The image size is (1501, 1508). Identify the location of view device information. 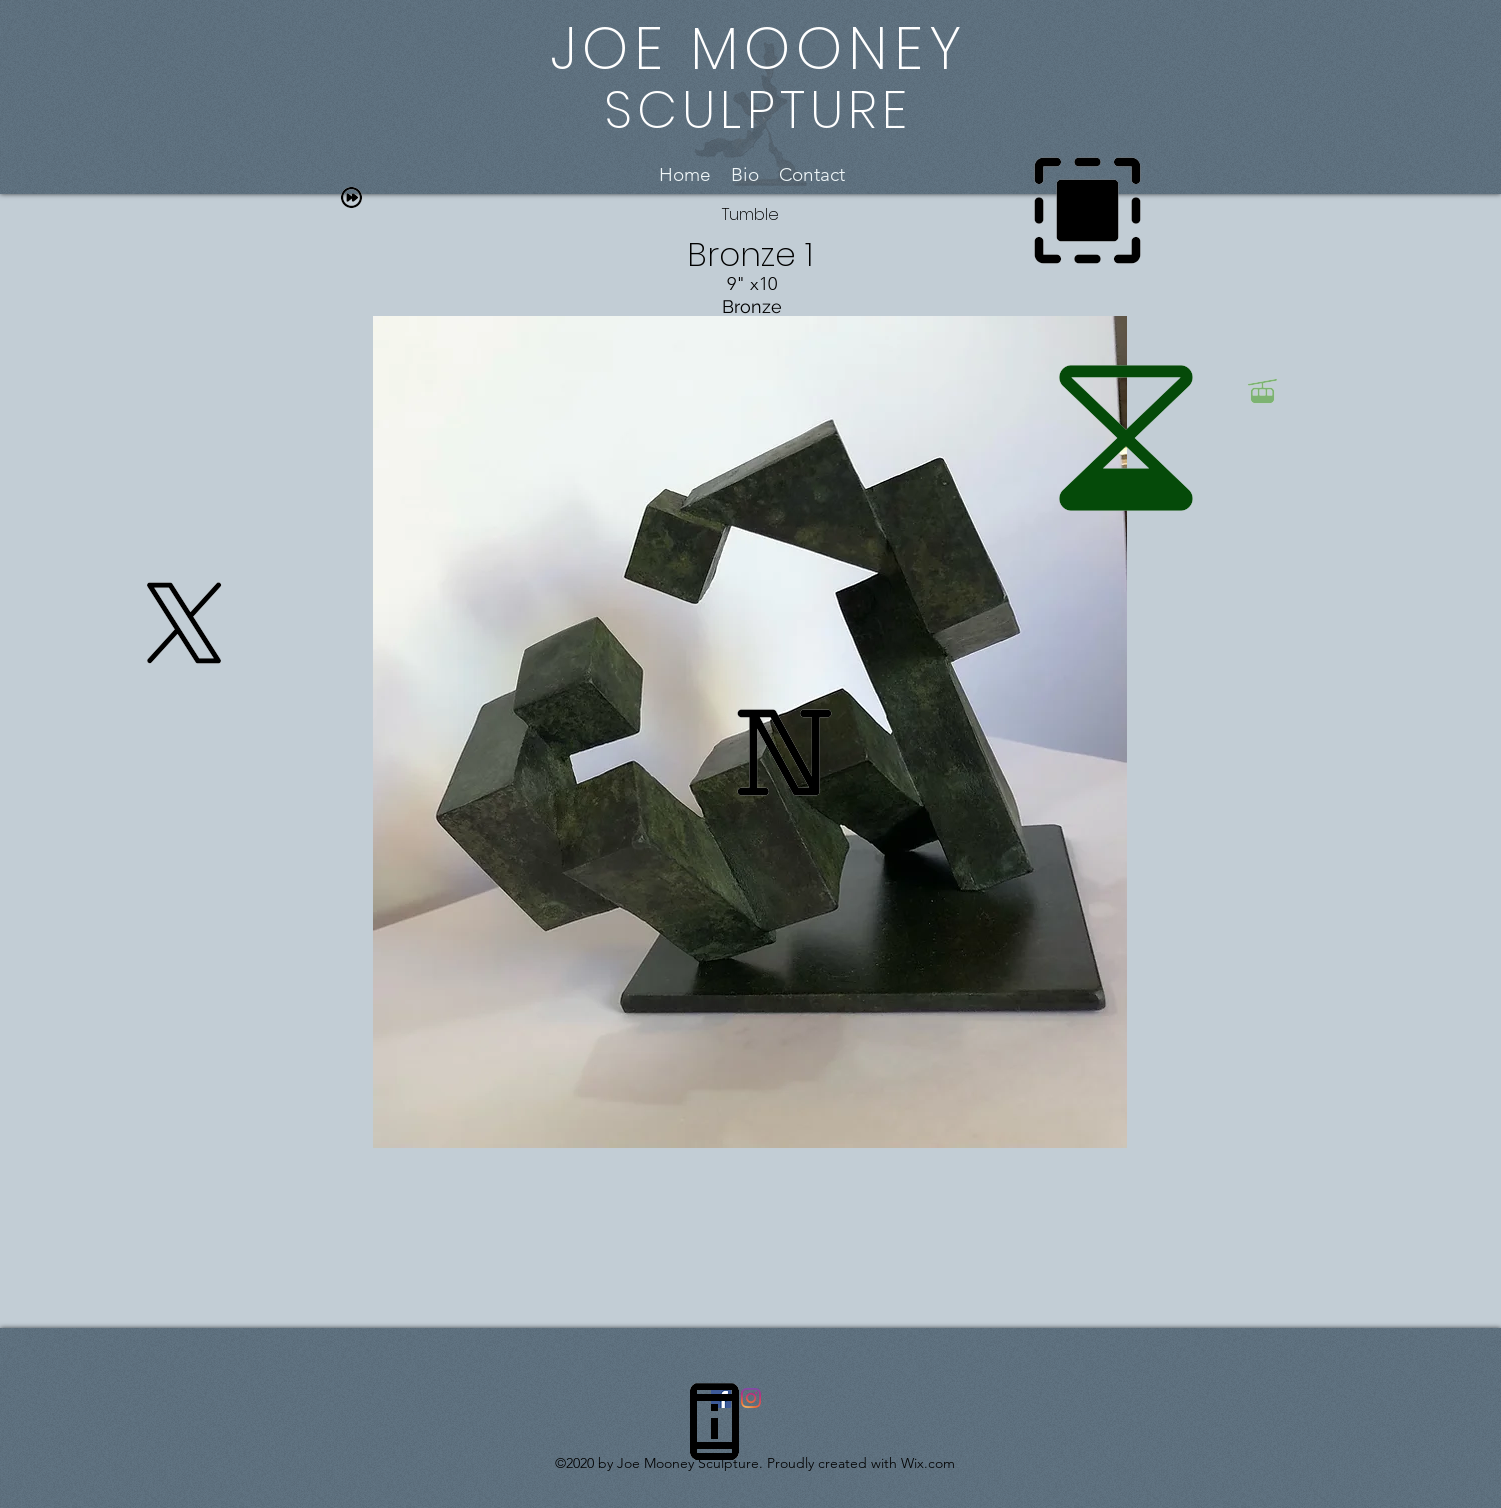
(714, 1421).